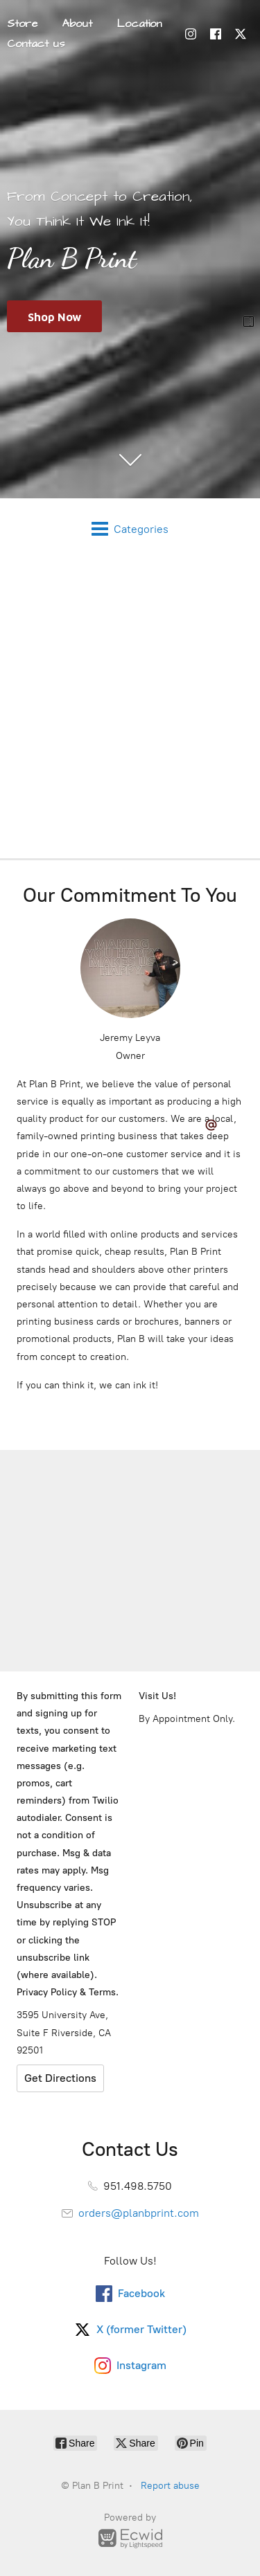 This screenshot has height=2576, width=260. Describe the element at coordinates (211, 1125) in the screenshot. I see `enter an email address` at that location.